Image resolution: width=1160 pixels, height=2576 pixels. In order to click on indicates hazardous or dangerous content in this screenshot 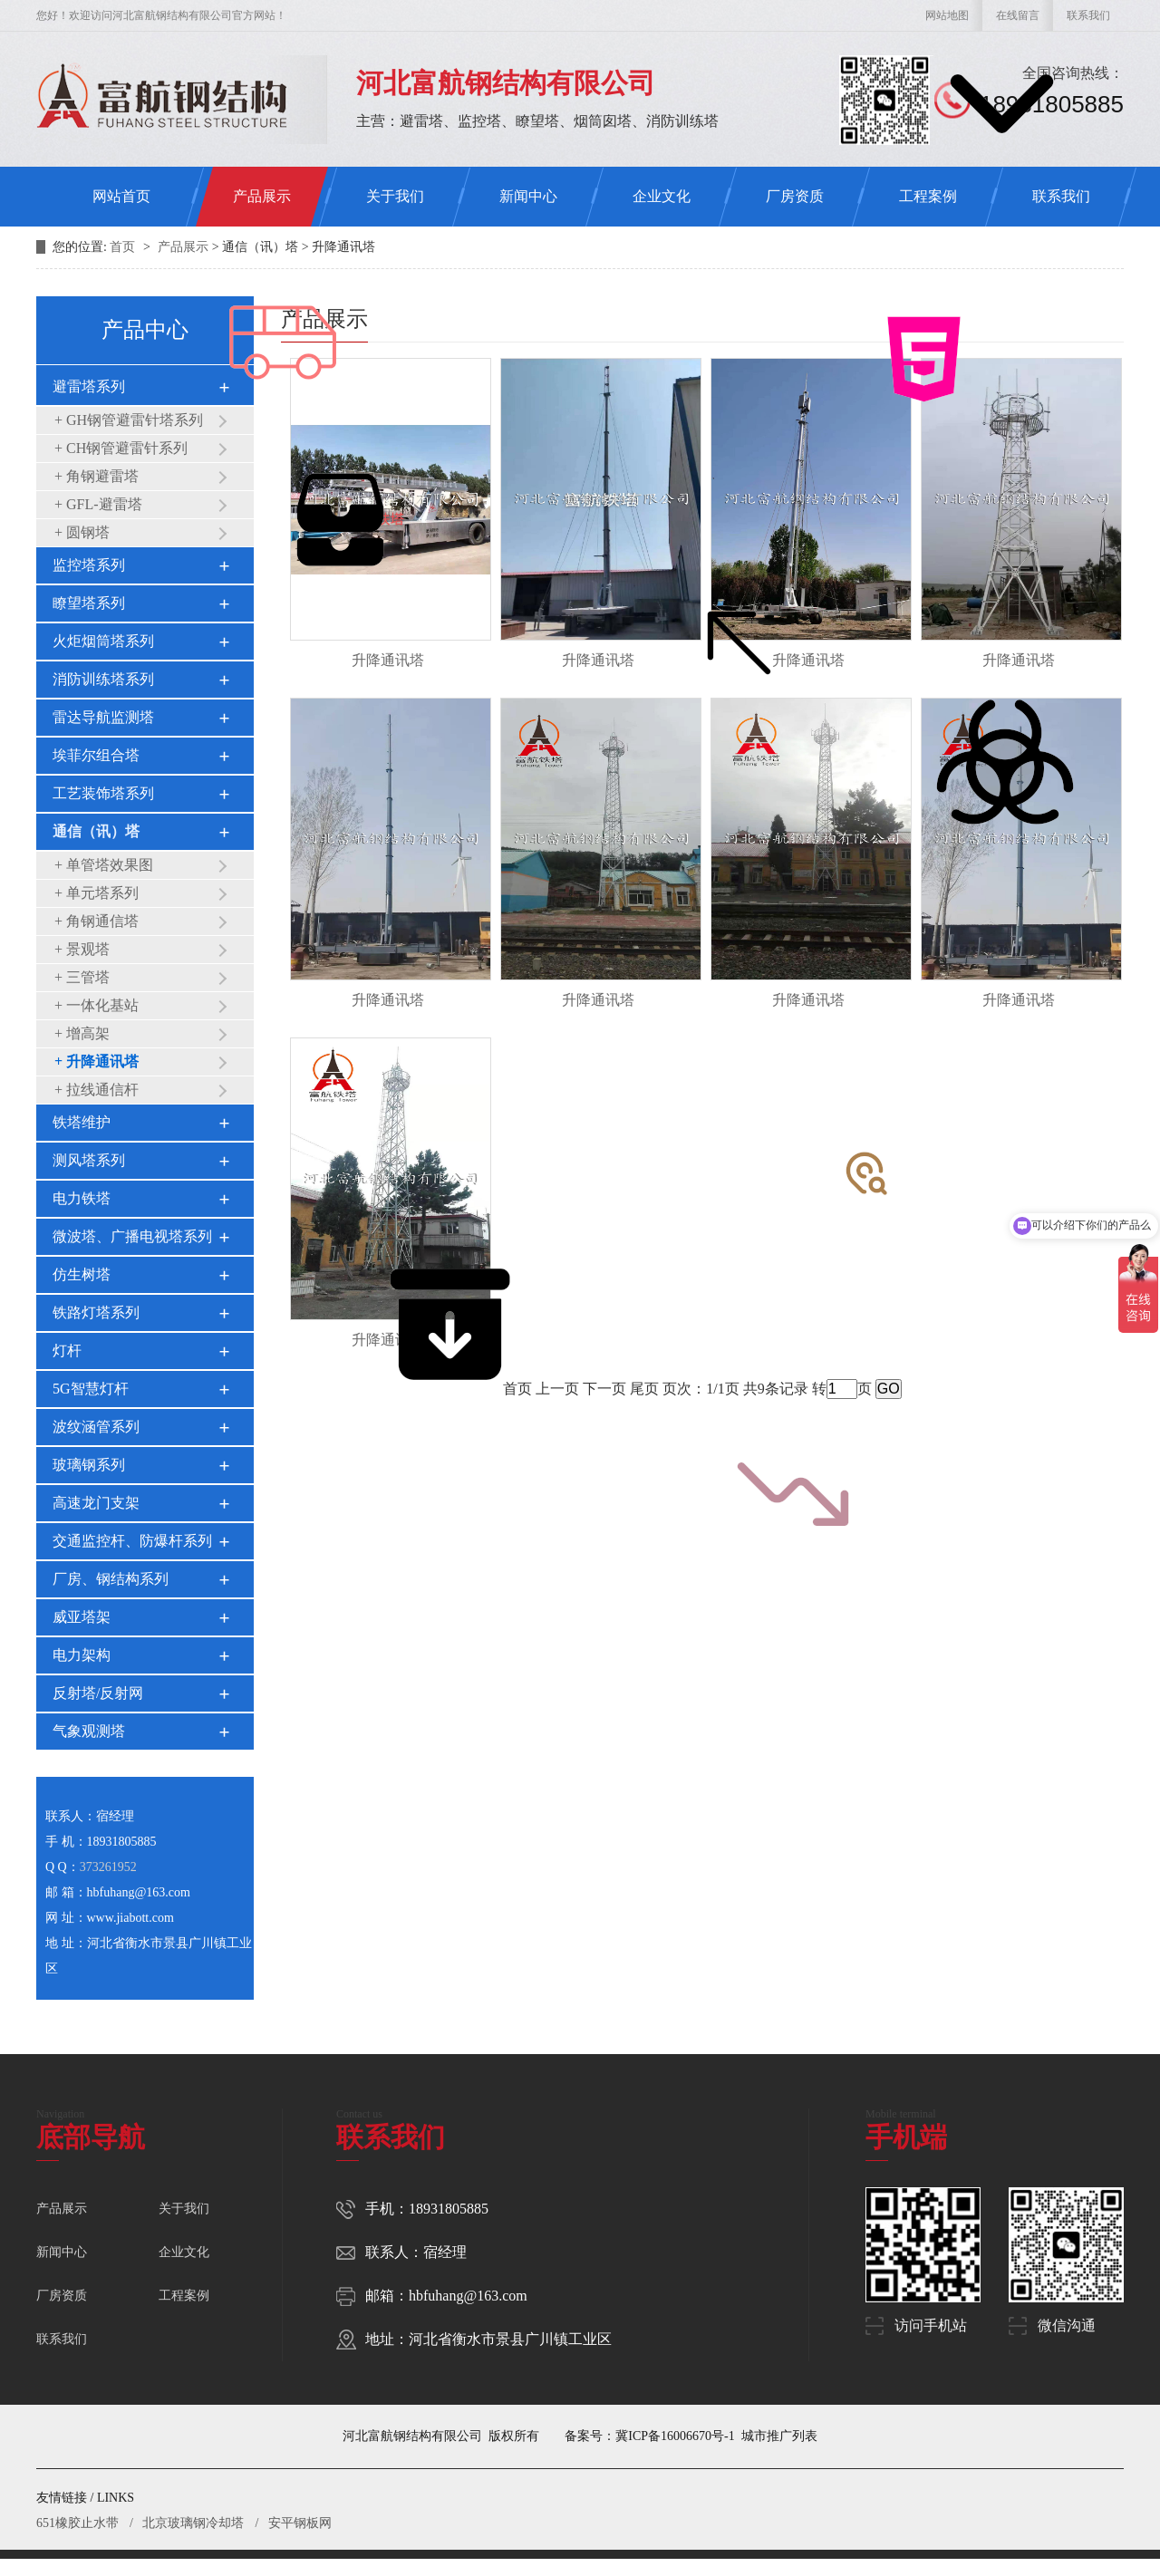, I will do `click(1005, 766)`.